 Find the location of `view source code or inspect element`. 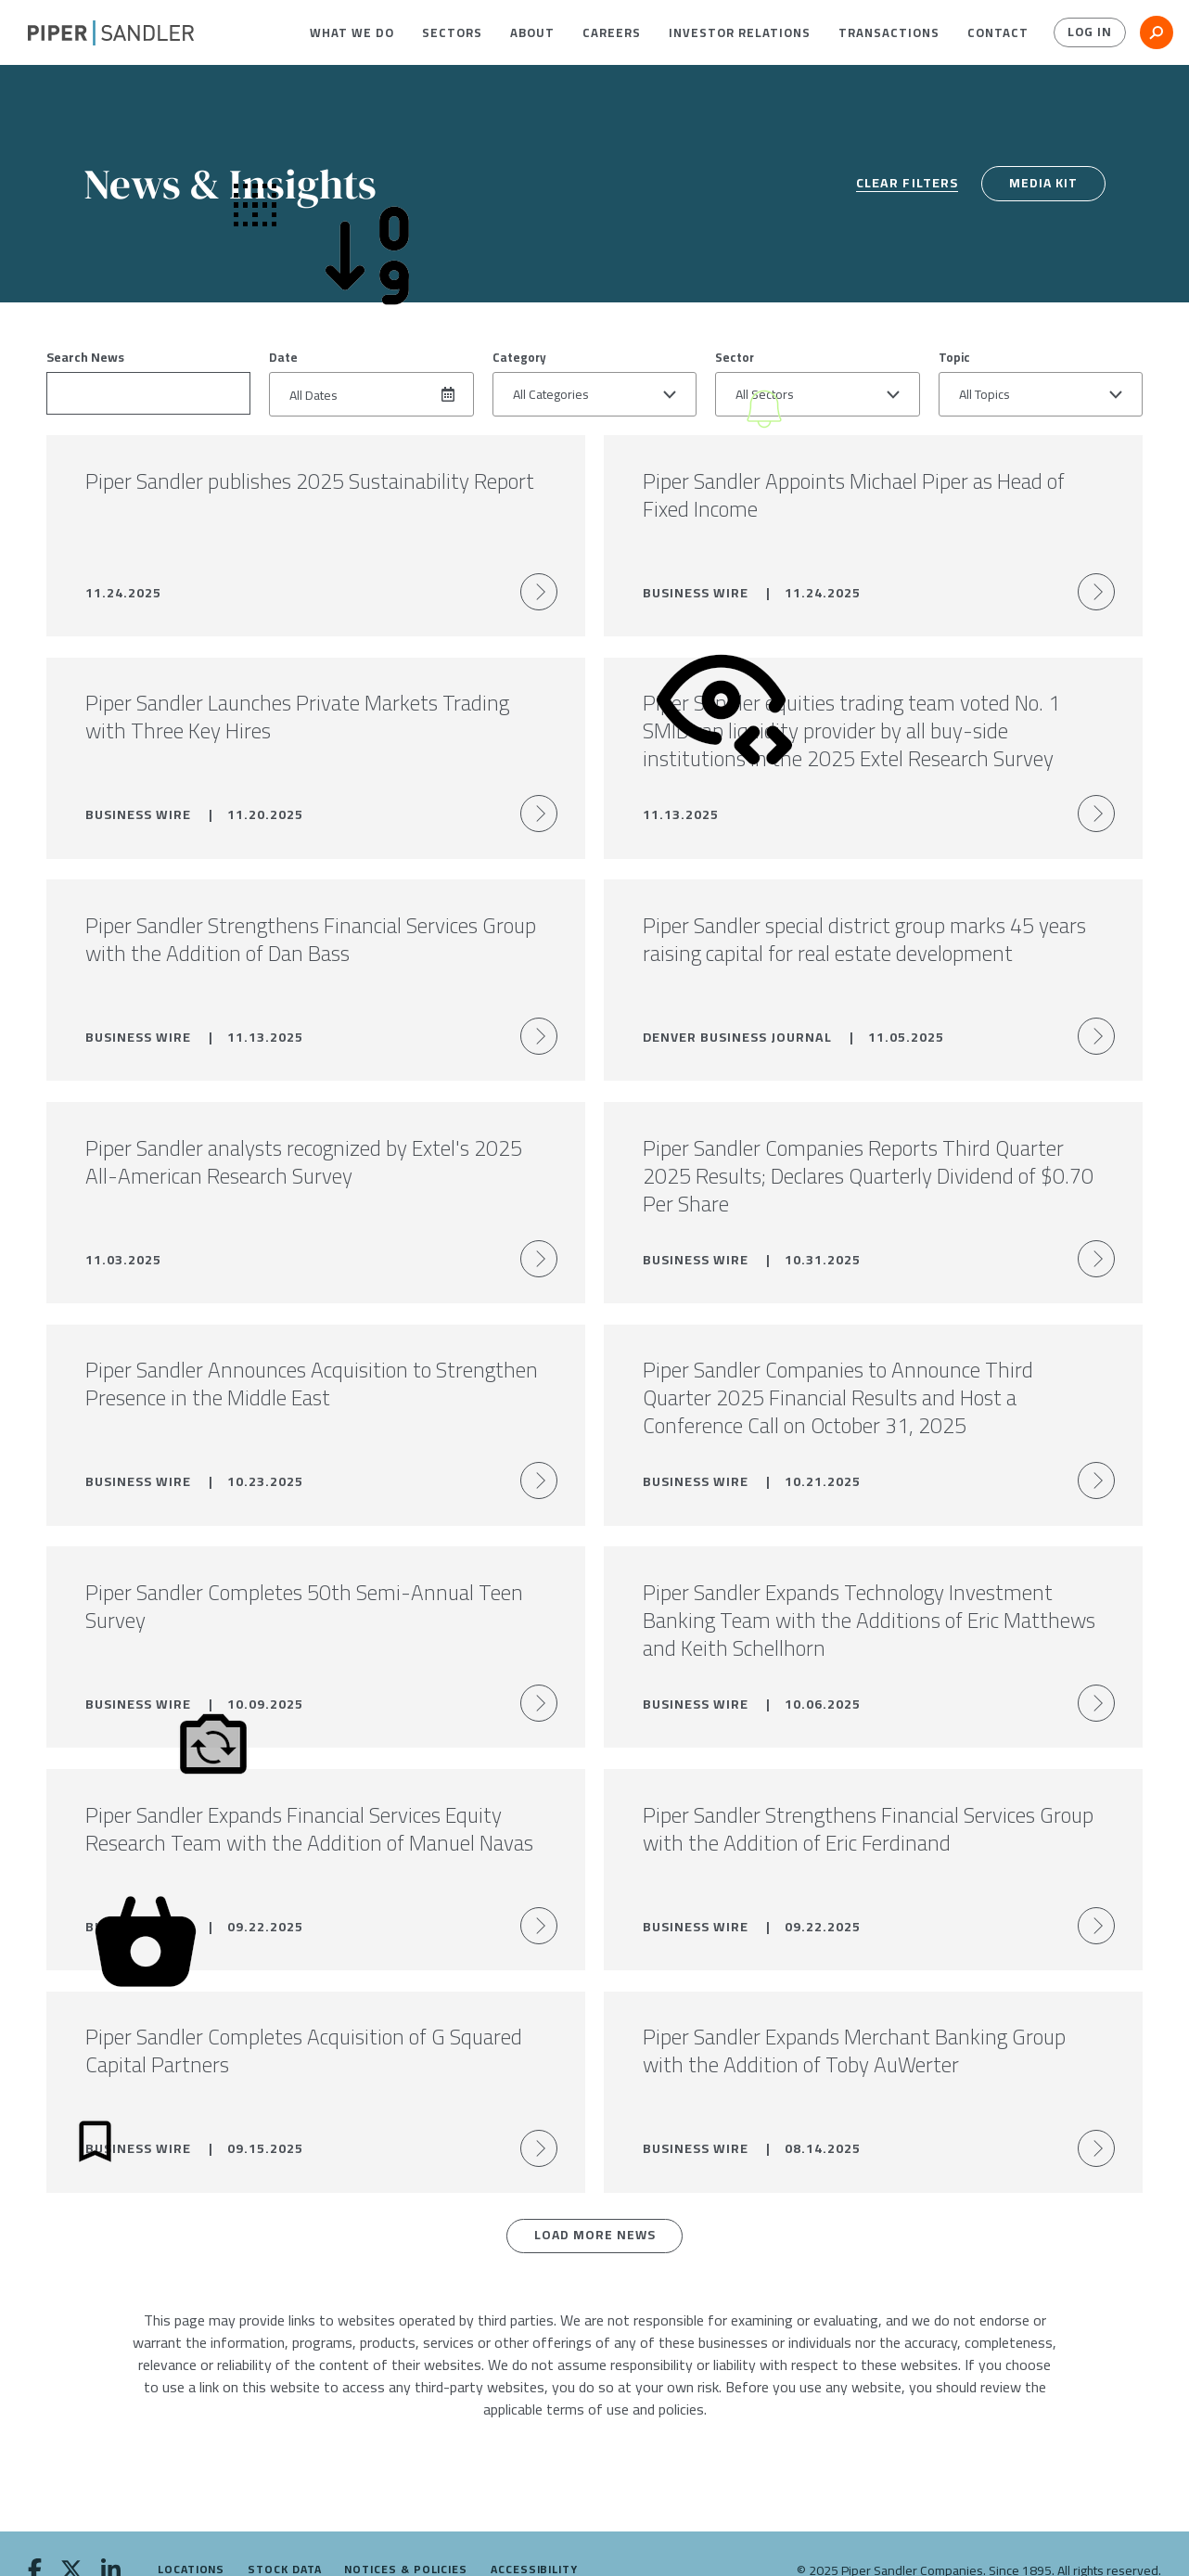

view source code or inspect element is located at coordinates (721, 699).